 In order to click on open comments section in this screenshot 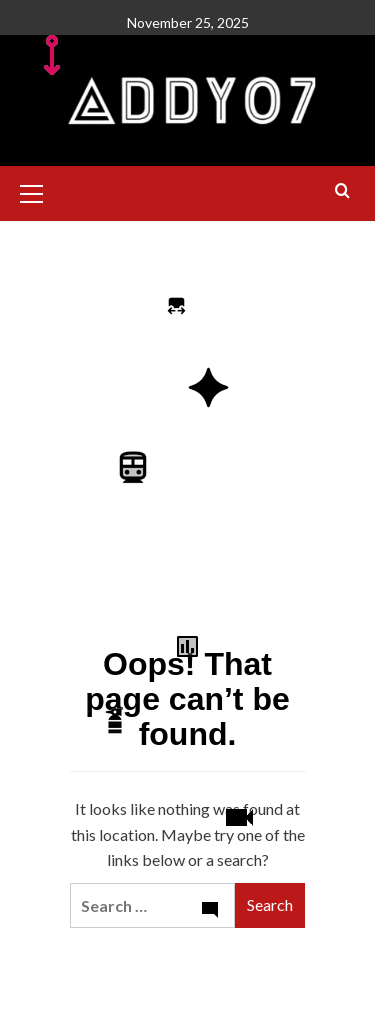, I will do `click(210, 910)`.